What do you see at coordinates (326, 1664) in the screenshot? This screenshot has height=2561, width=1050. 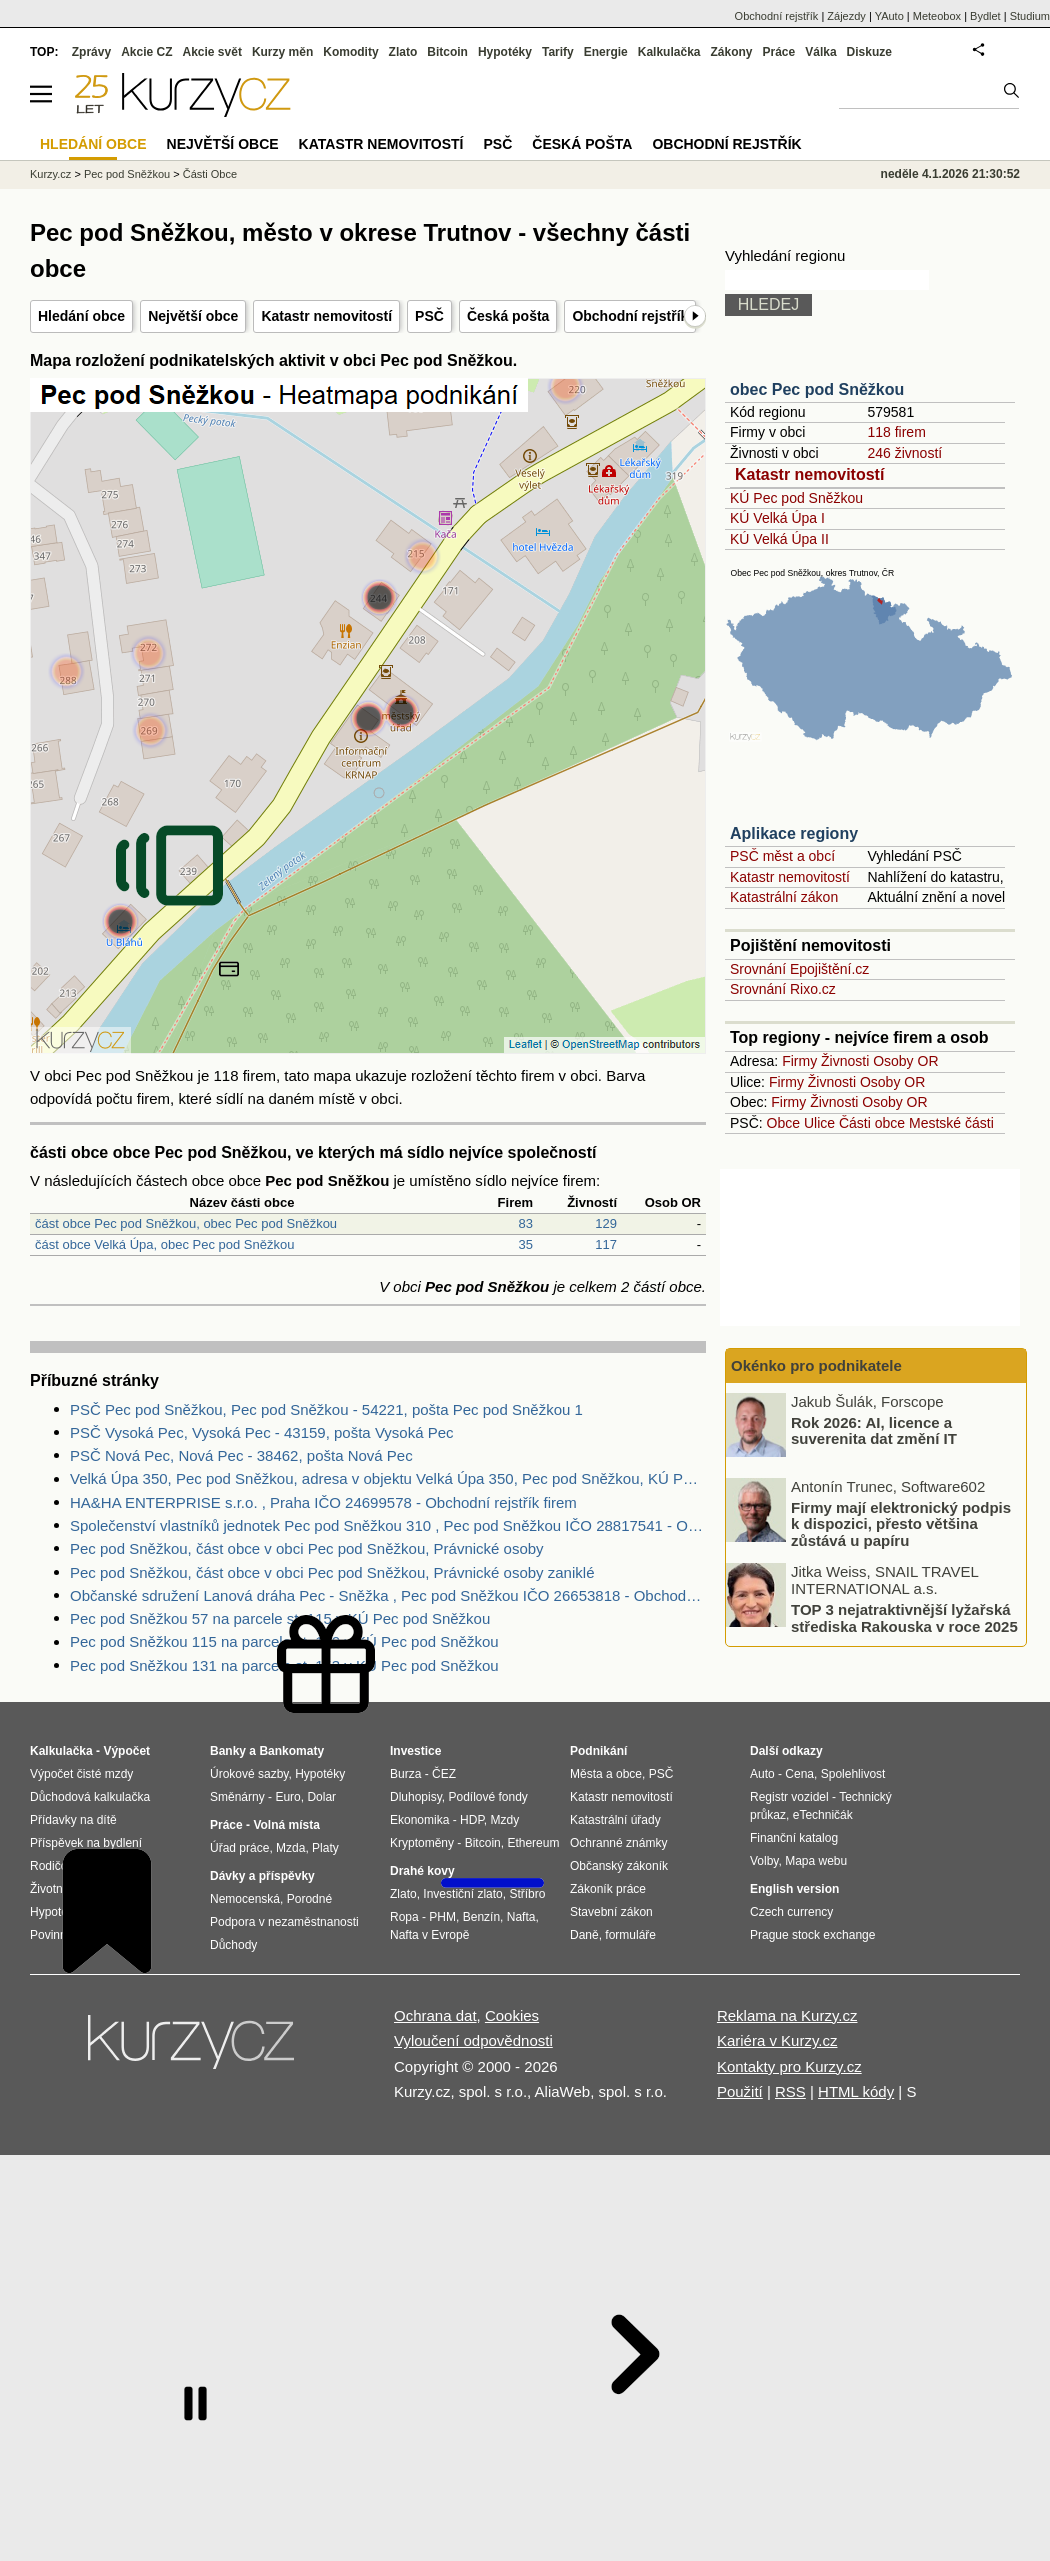 I see `view or redeem a gift` at bounding box center [326, 1664].